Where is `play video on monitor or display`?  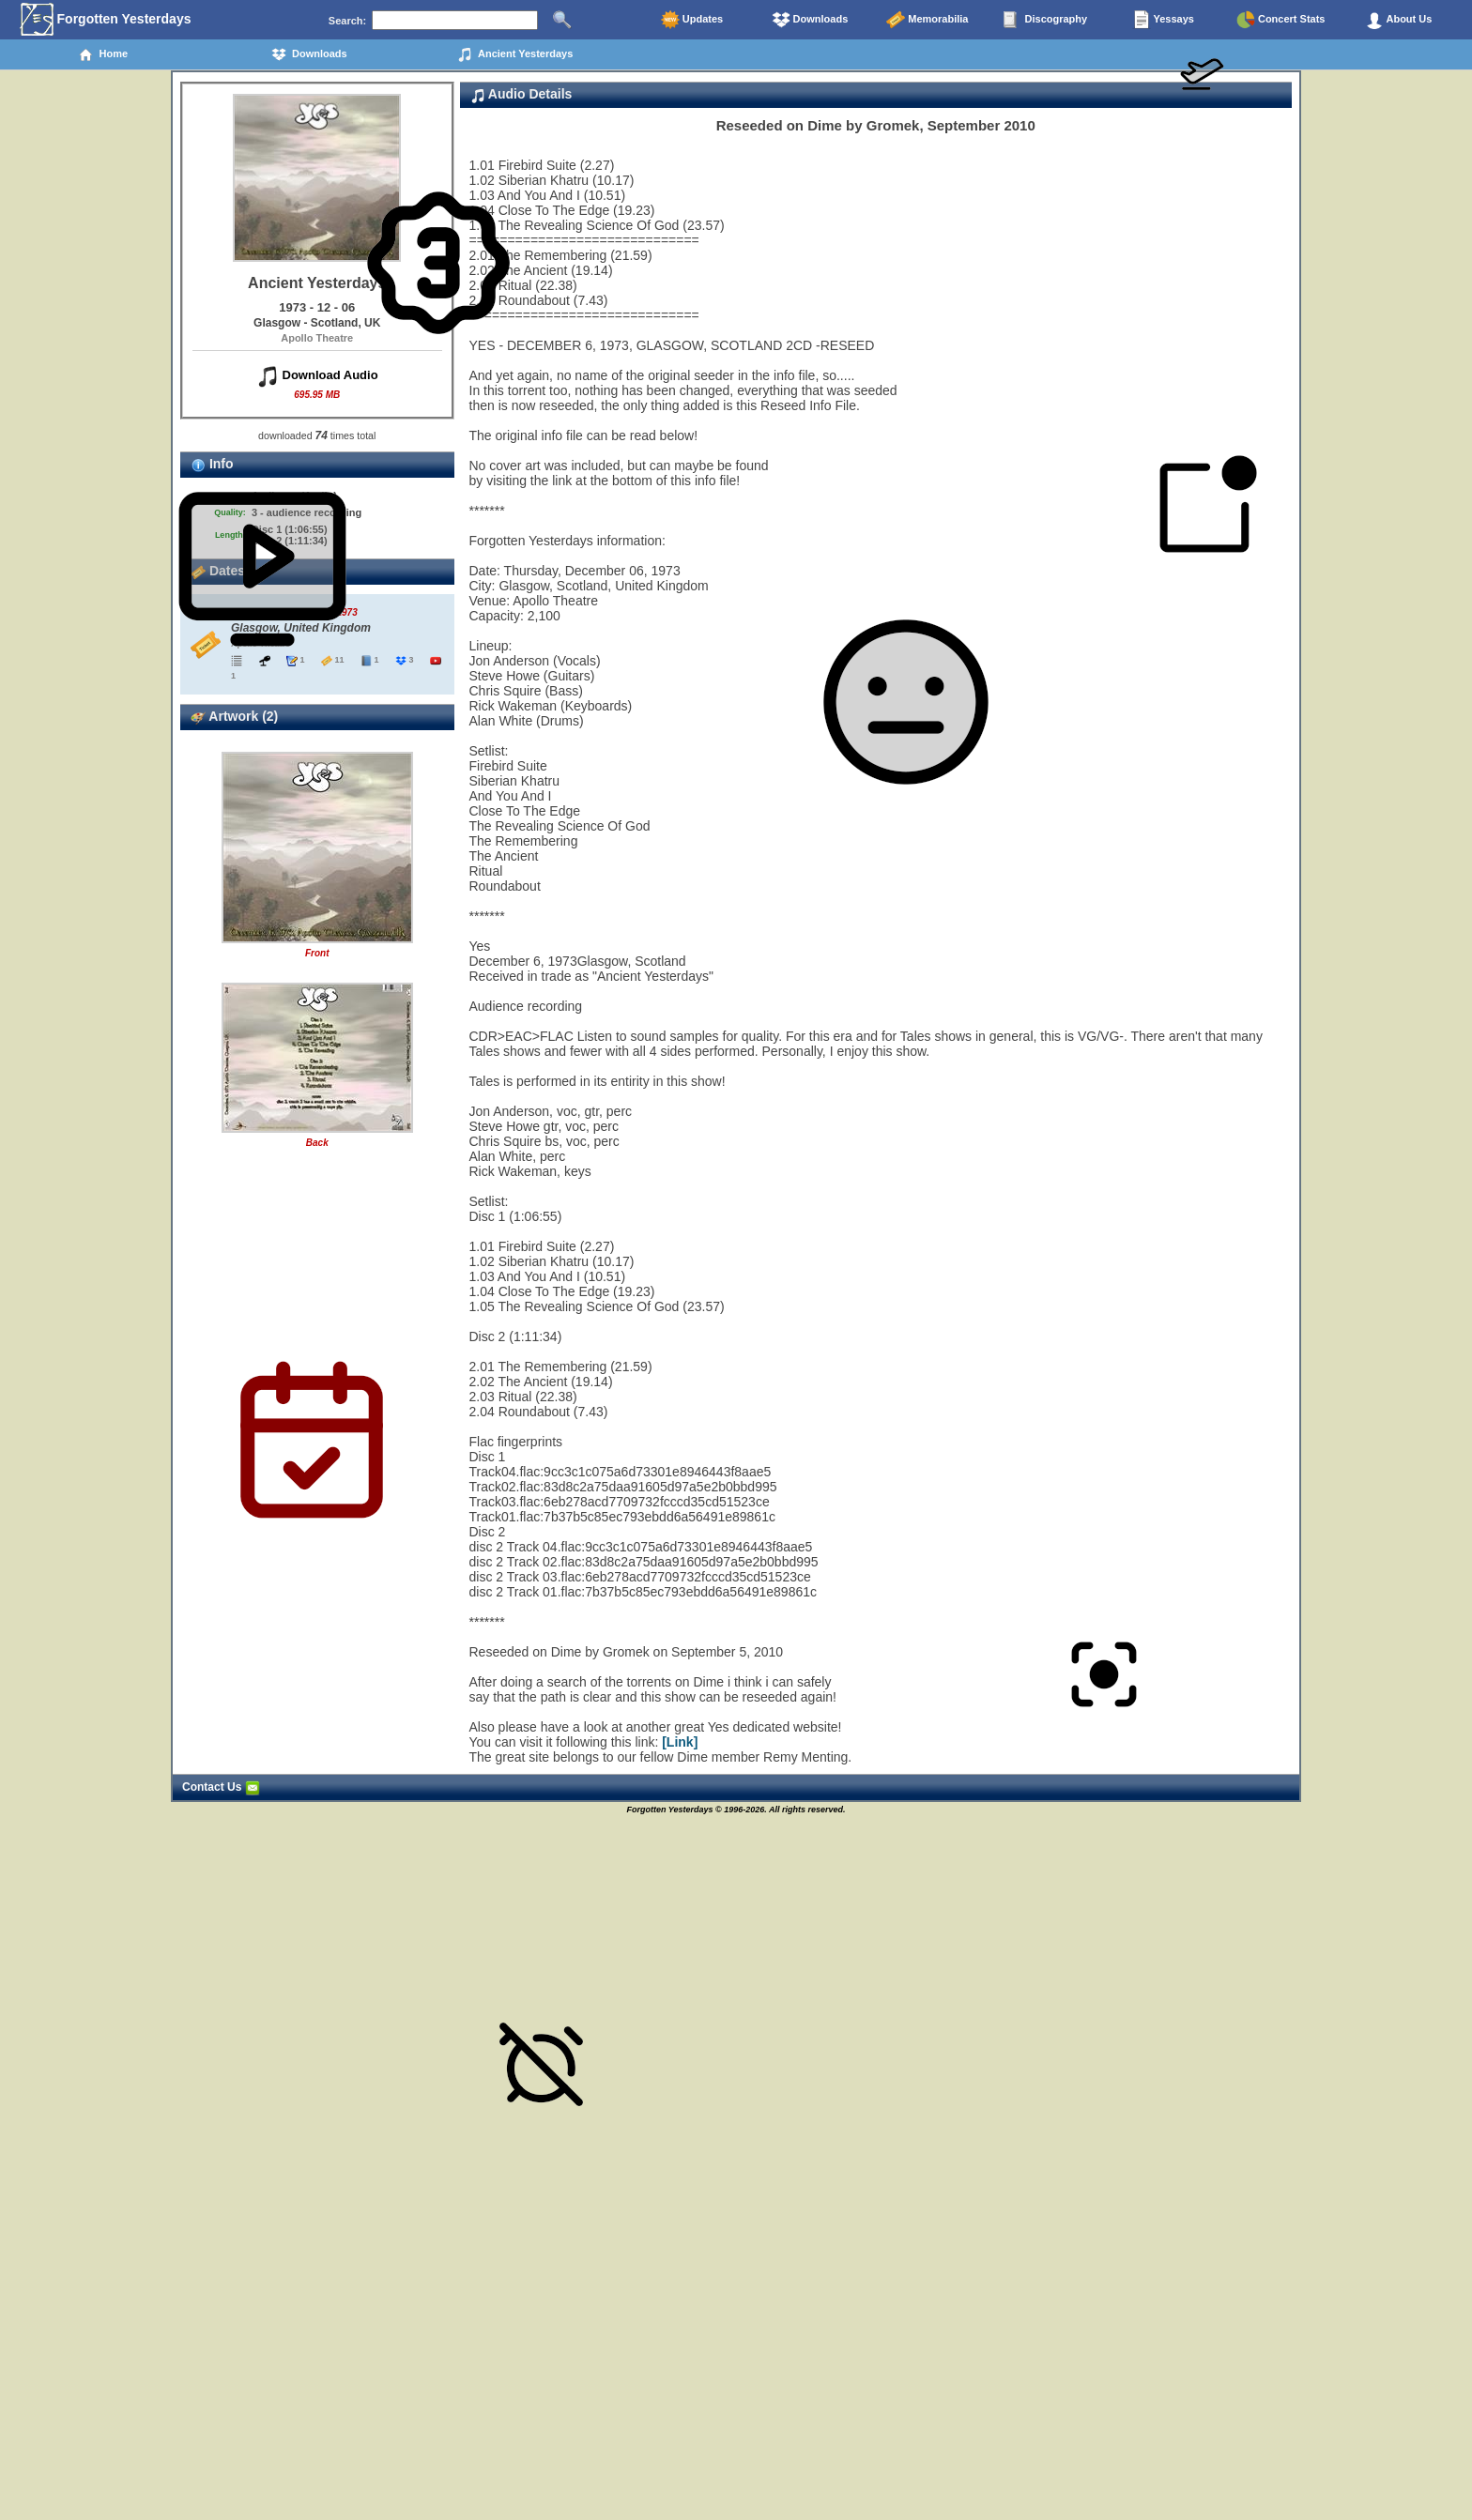 play video on monitor or display is located at coordinates (262, 562).